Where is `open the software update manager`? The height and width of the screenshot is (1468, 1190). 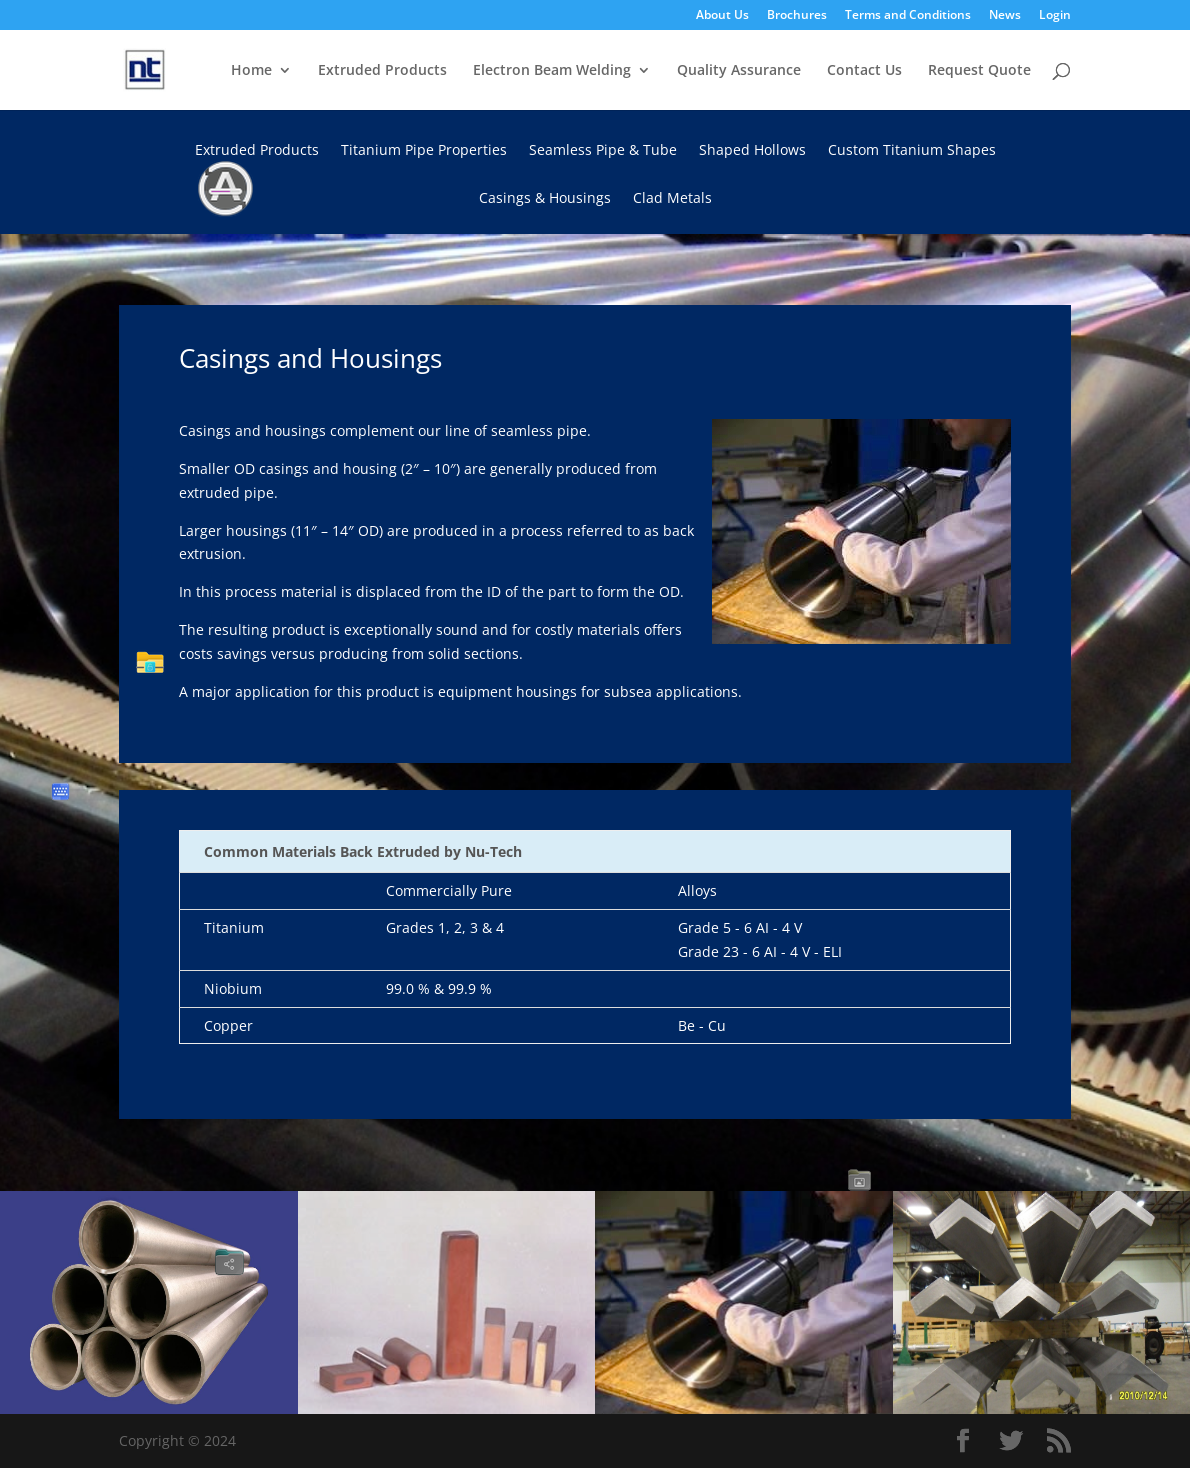
open the software update manager is located at coordinates (225, 188).